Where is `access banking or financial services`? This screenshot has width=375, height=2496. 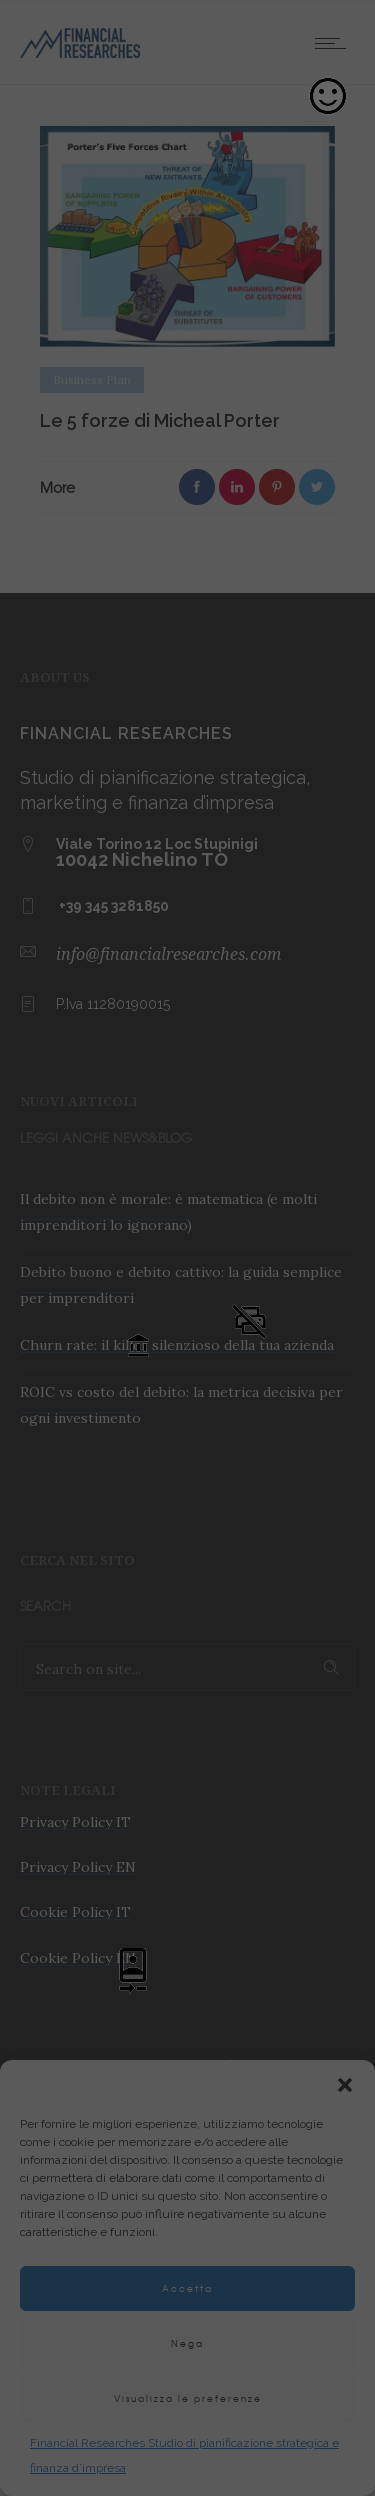
access banking or financial services is located at coordinates (139, 1346).